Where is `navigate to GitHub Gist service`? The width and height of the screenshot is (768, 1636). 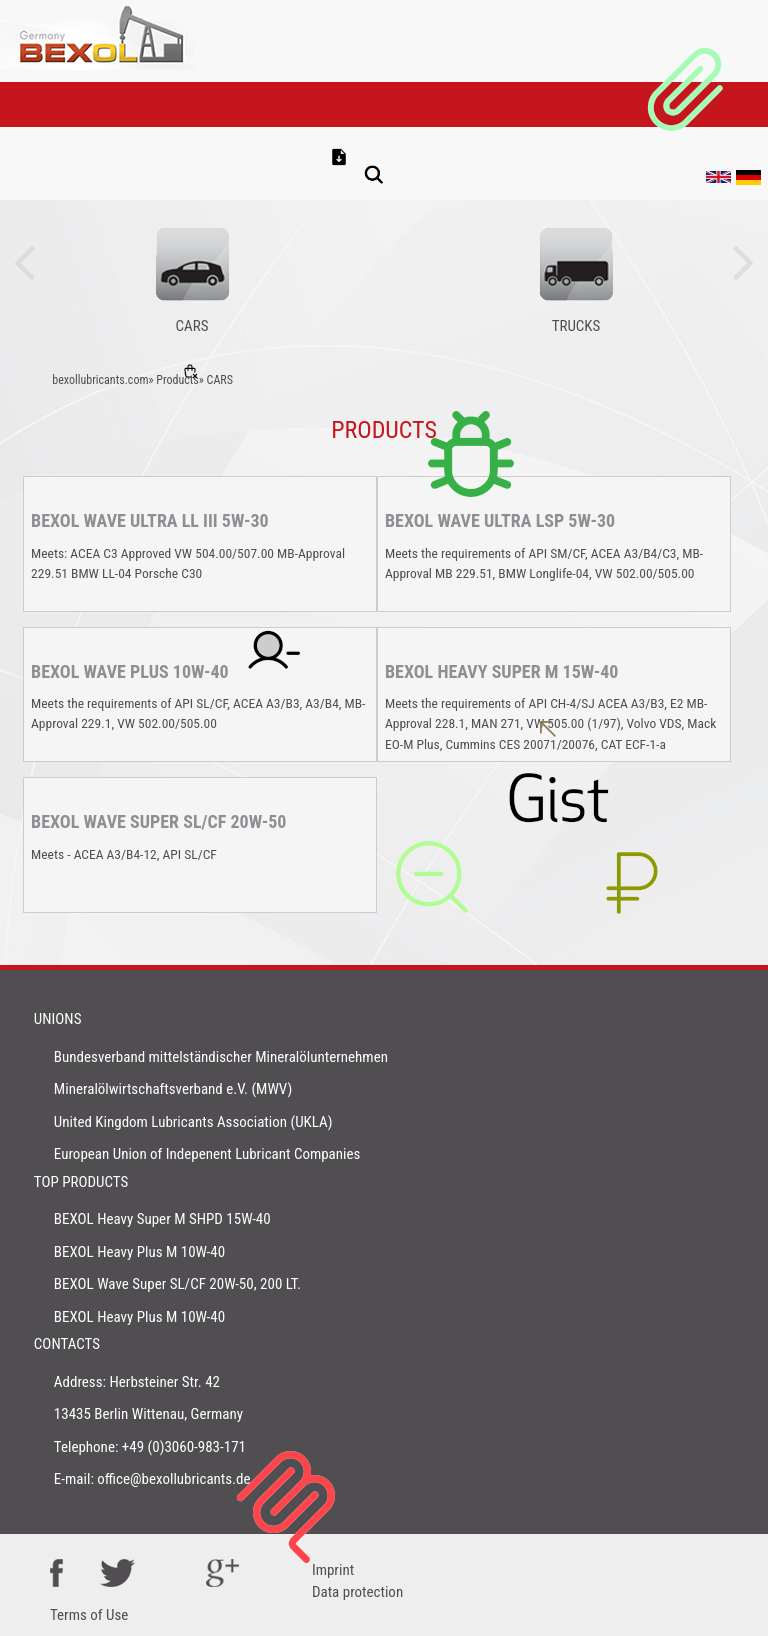
navigate to GitHub Gist service is located at coordinates (561, 797).